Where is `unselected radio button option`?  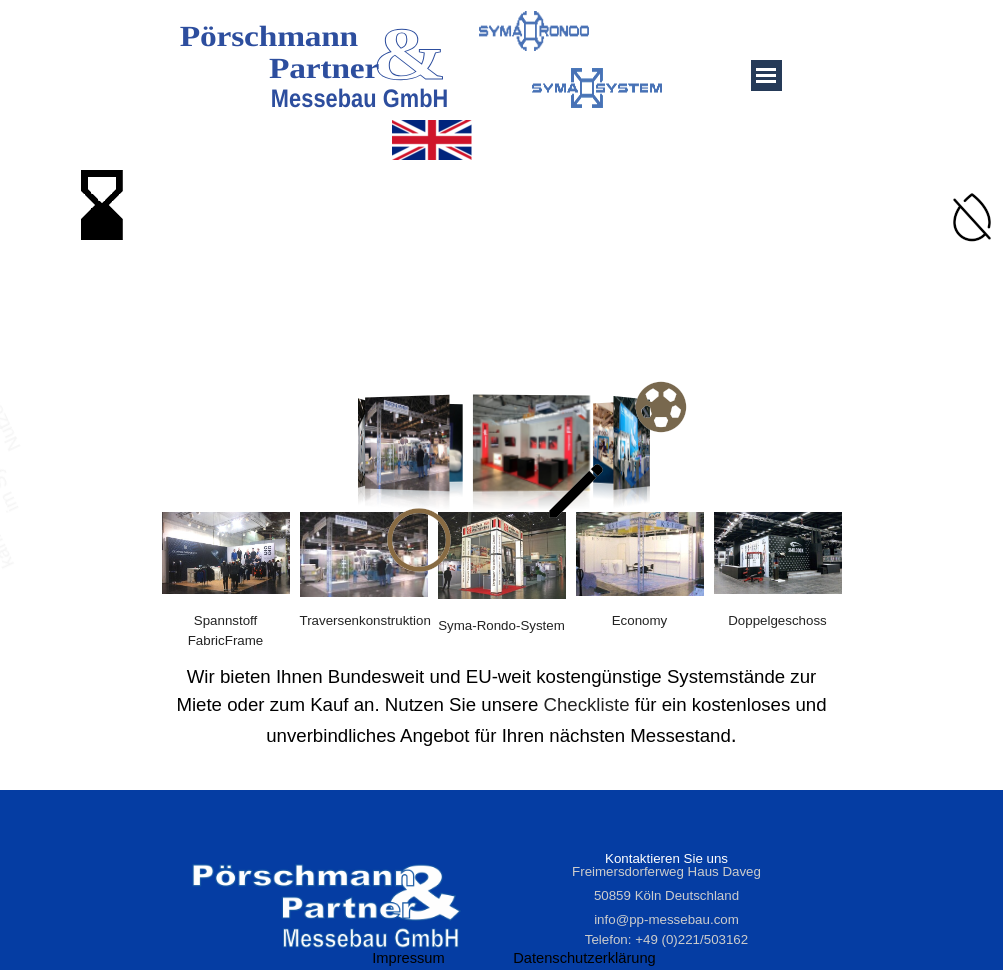
unselected radio button option is located at coordinates (419, 540).